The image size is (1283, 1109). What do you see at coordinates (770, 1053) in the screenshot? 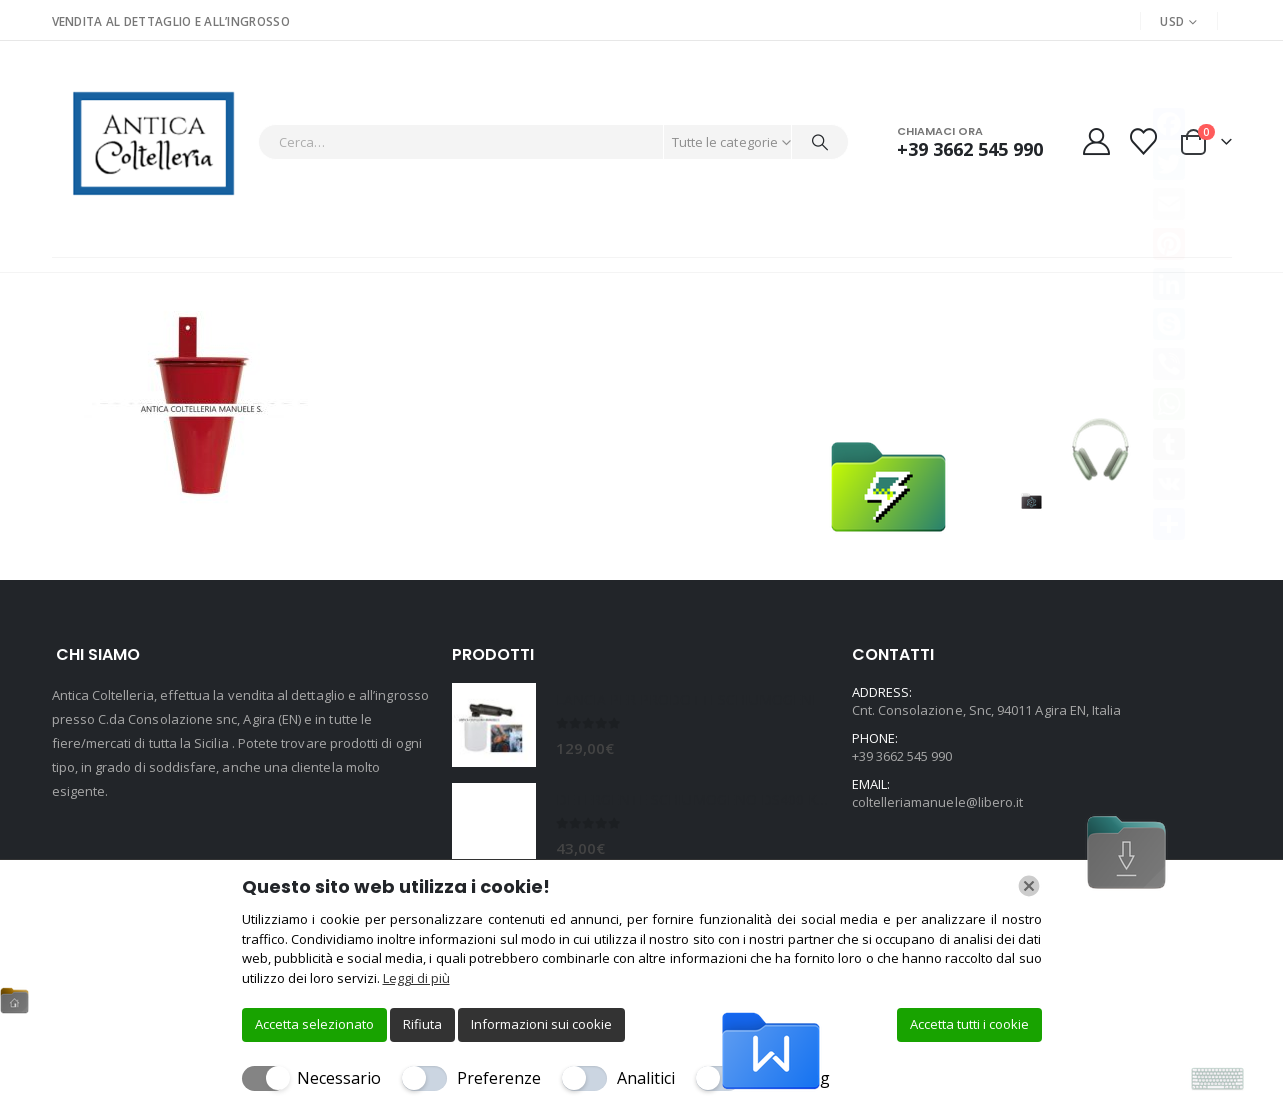
I see `open folder containing wps writer documents` at bounding box center [770, 1053].